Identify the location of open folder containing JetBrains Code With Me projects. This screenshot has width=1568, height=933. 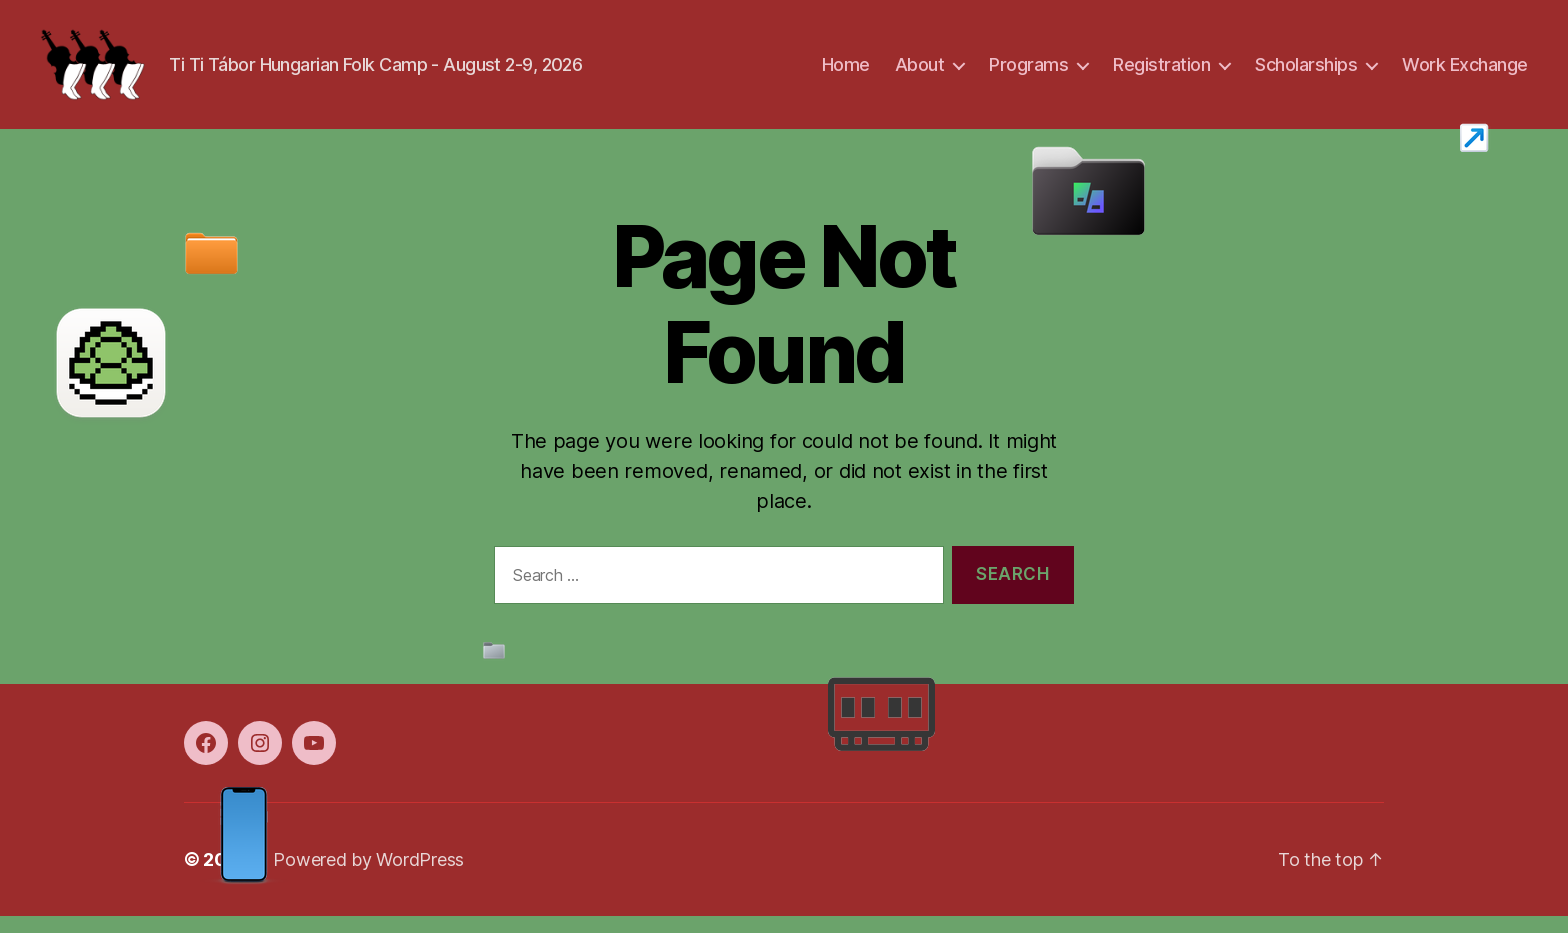
(1088, 194).